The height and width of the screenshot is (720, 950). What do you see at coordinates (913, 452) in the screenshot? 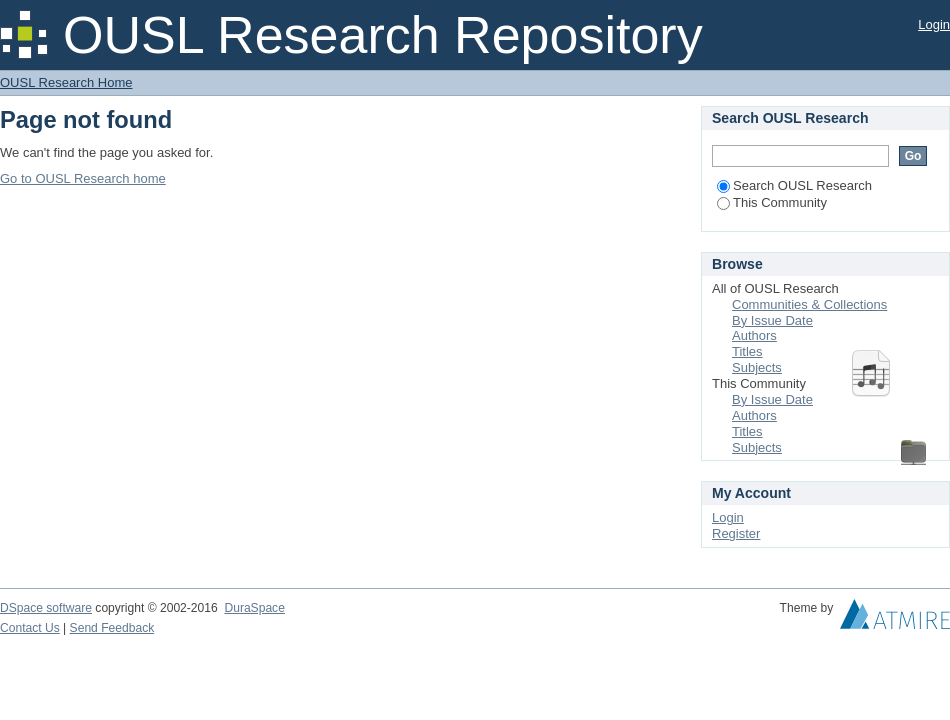
I see `access files stored on a remote server` at bounding box center [913, 452].